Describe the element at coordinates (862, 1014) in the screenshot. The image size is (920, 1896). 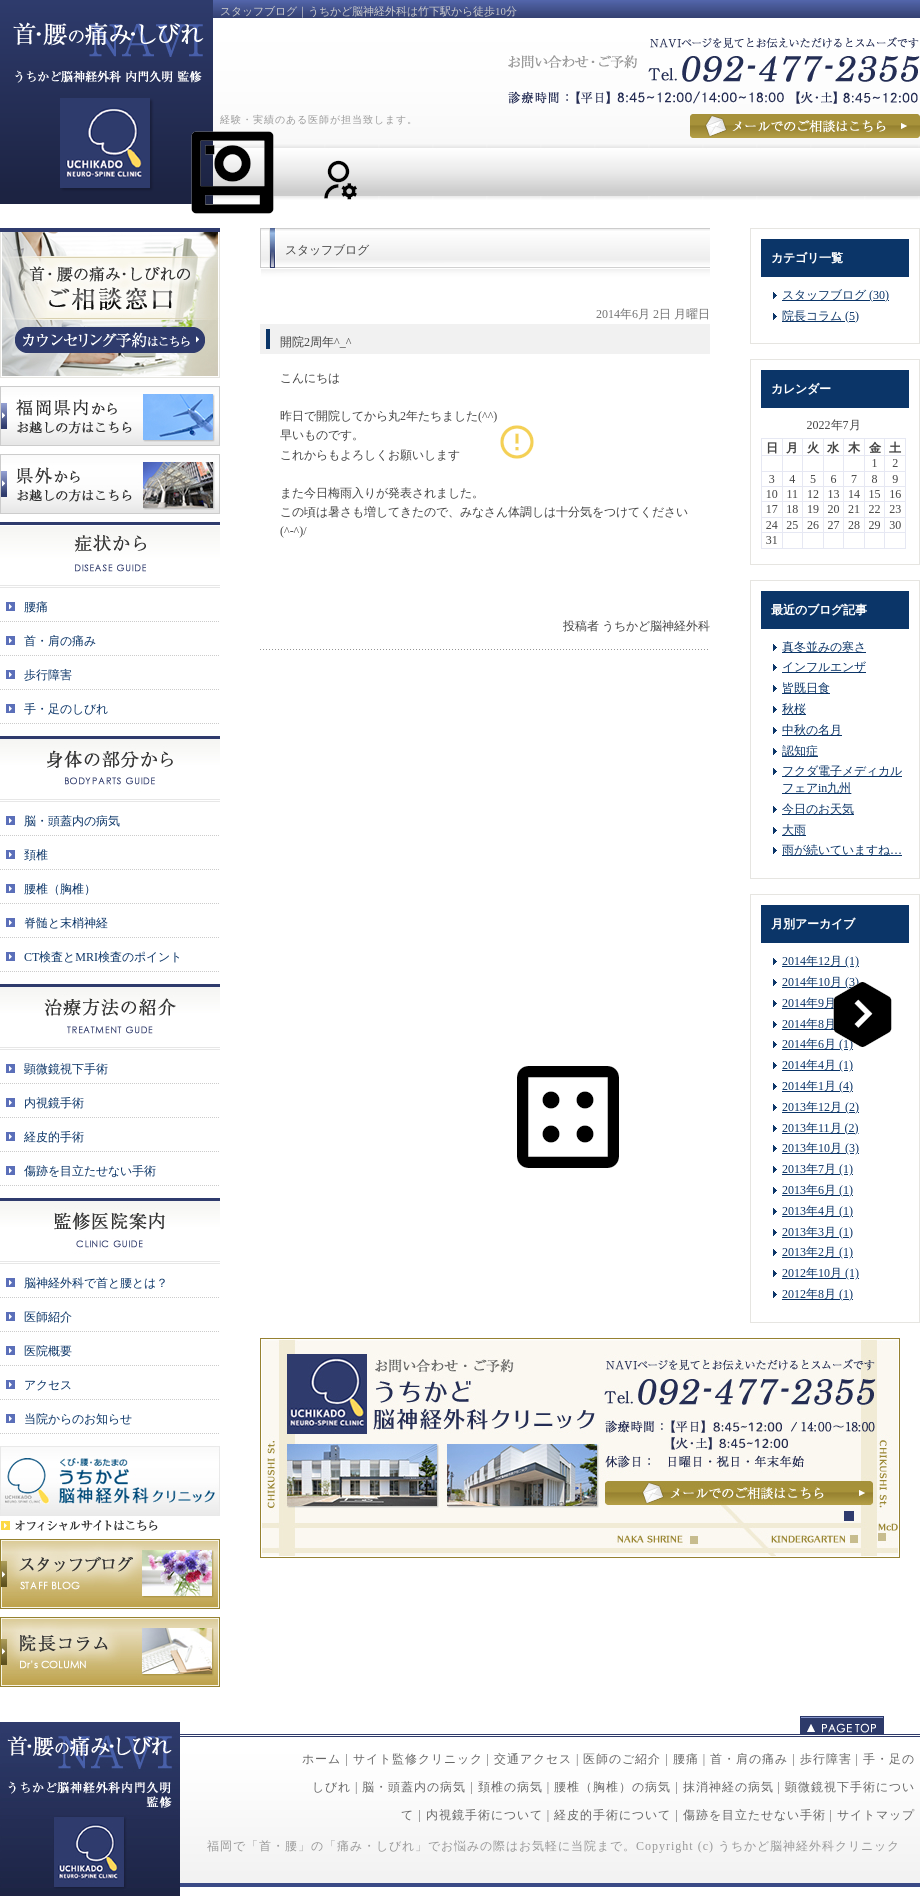
I see `buddy CI/CD platform logo` at that location.